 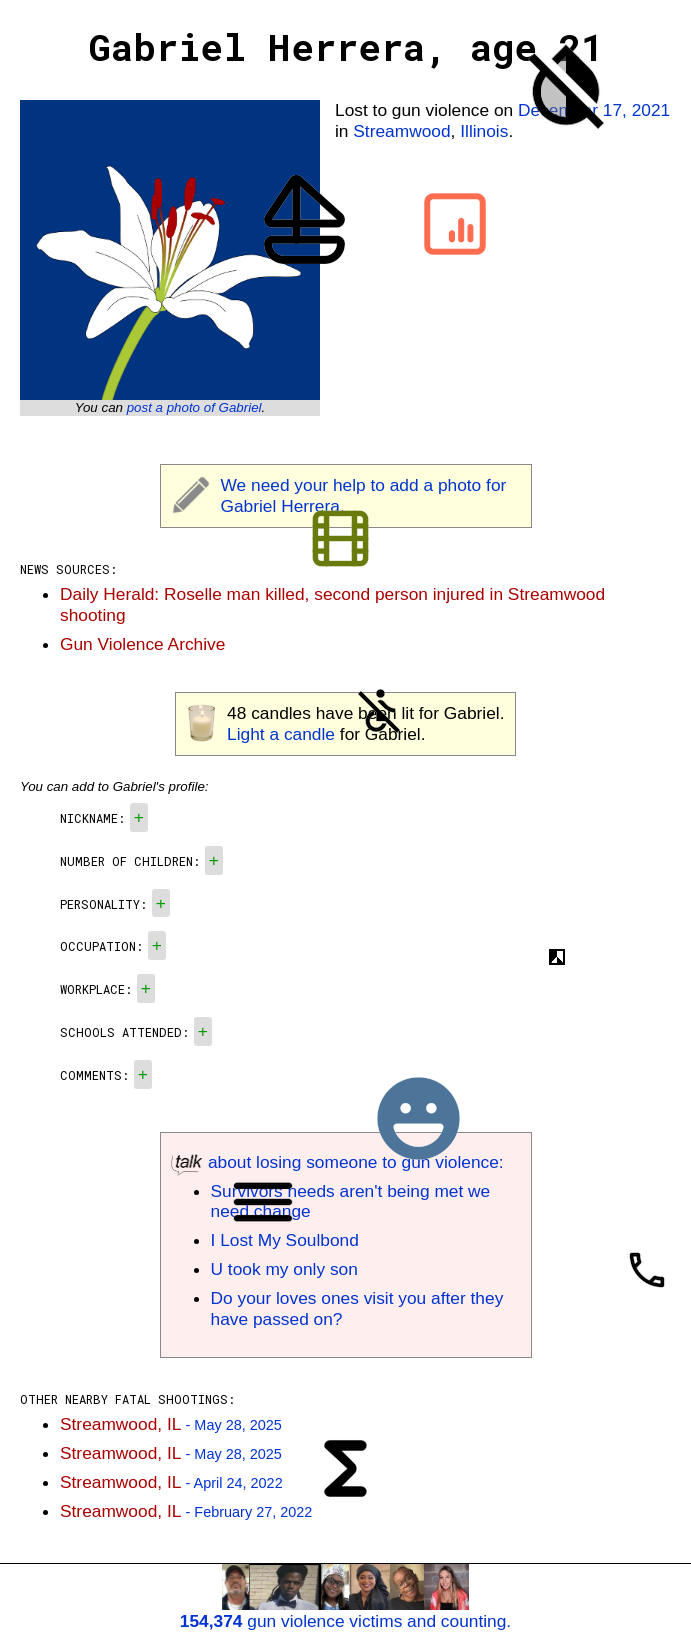 What do you see at coordinates (345, 1468) in the screenshot?
I see `insert a mathematical function or formula` at bounding box center [345, 1468].